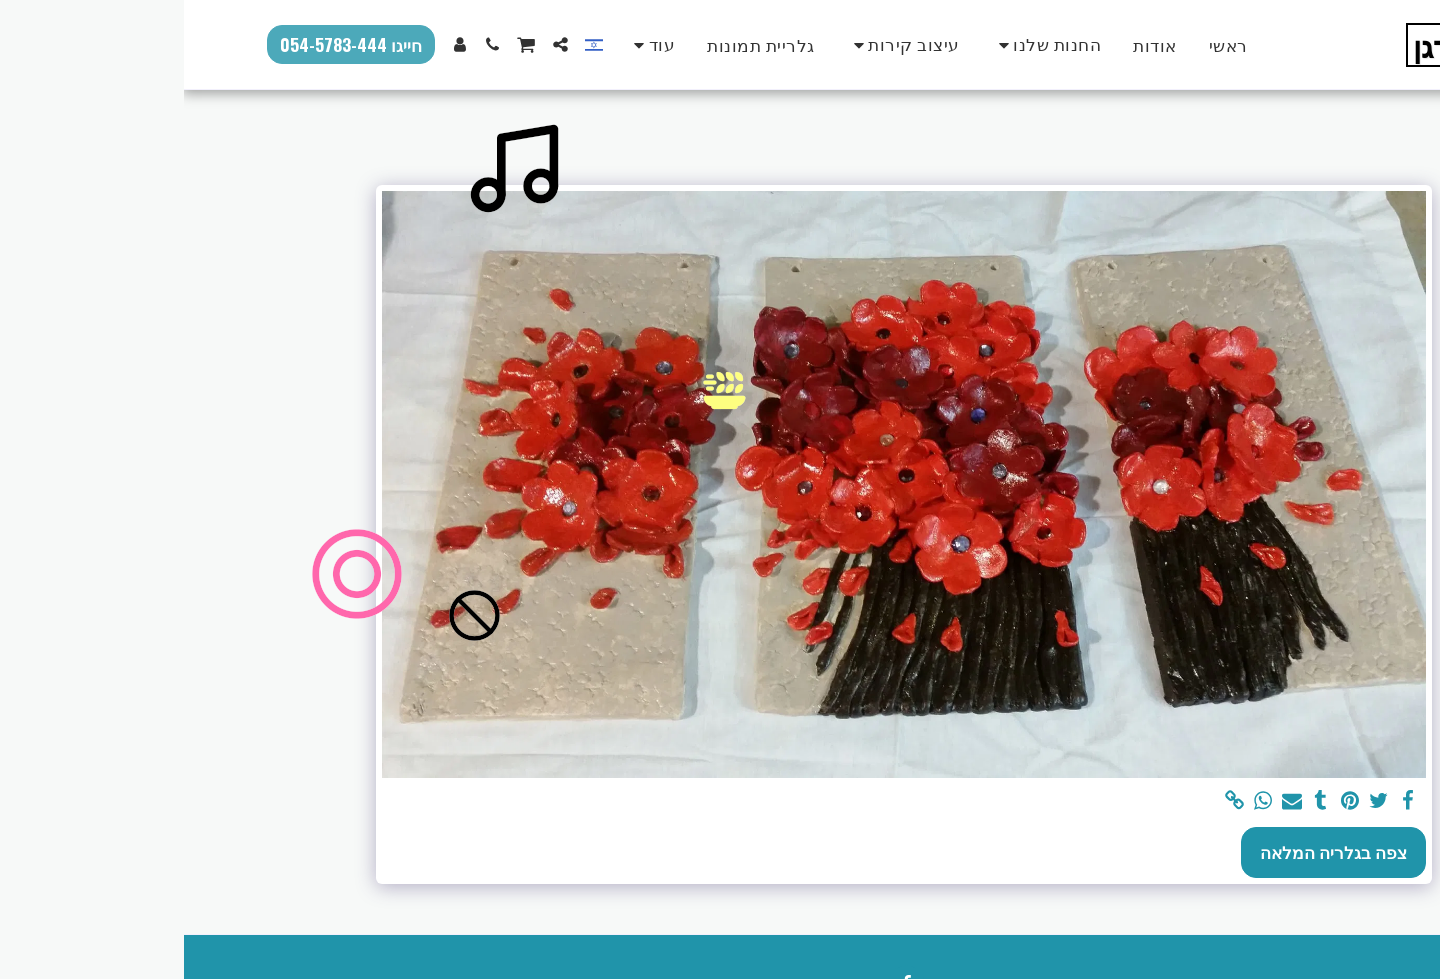 Image resolution: width=1440 pixels, height=979 pixels. Describe the element at coordinates (724, 390) in the screenshot. I see `view grain or wheat-based food options` at that location.